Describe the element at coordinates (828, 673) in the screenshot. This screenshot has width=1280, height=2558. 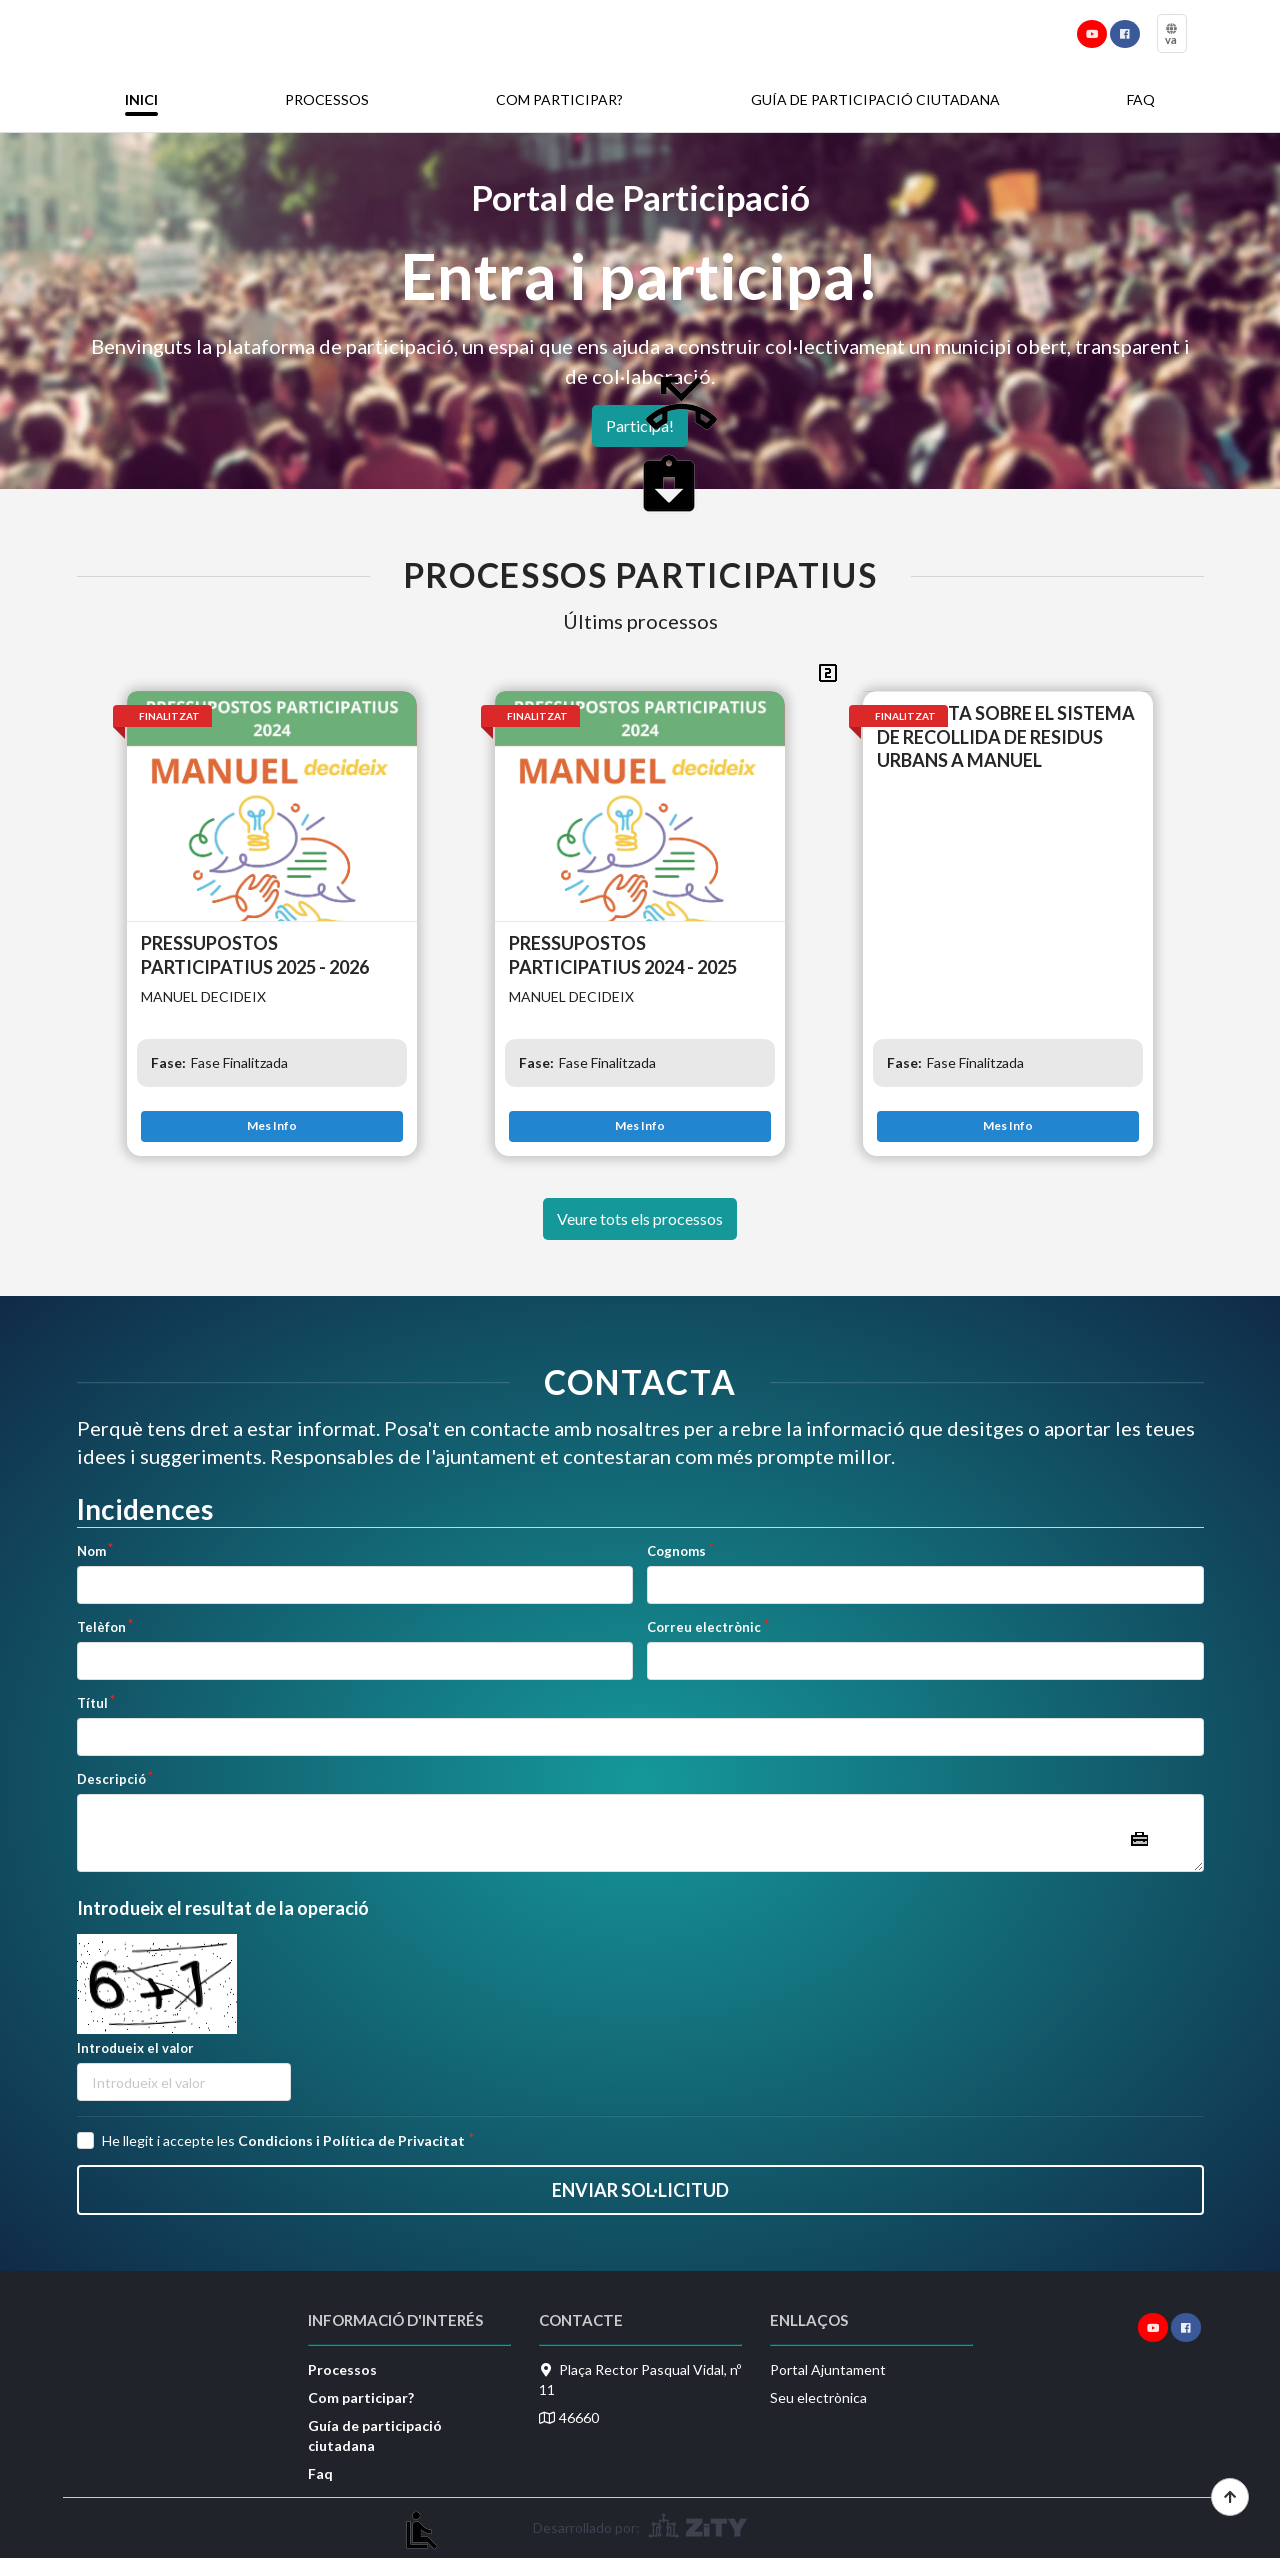
I see `indicates step two in a multi-step process` at that location.